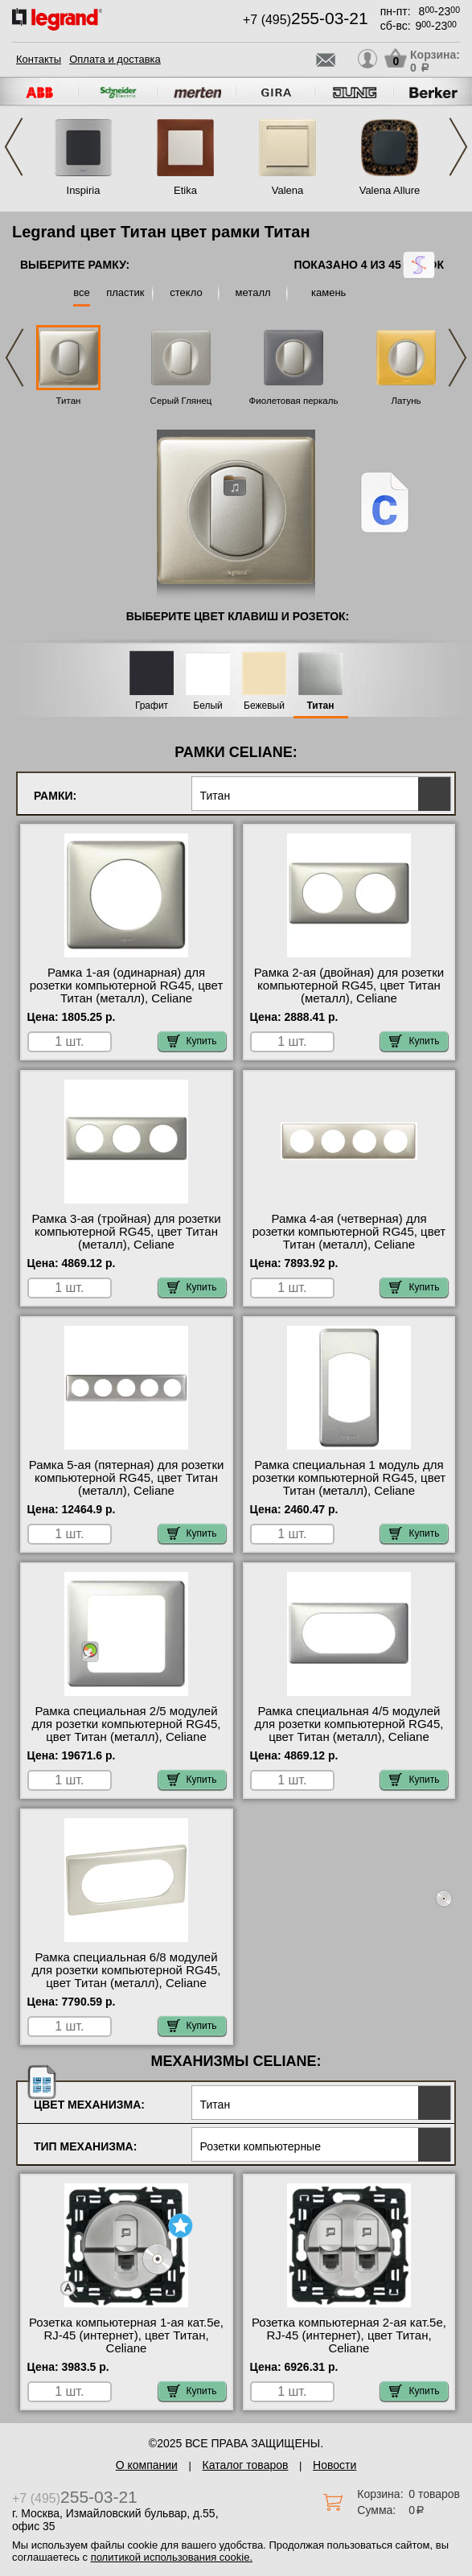 Image resolution: width=472 pixels, height=2576 pixels. I want to click on unmount or eject a DVD disc, so click(444, 1899).